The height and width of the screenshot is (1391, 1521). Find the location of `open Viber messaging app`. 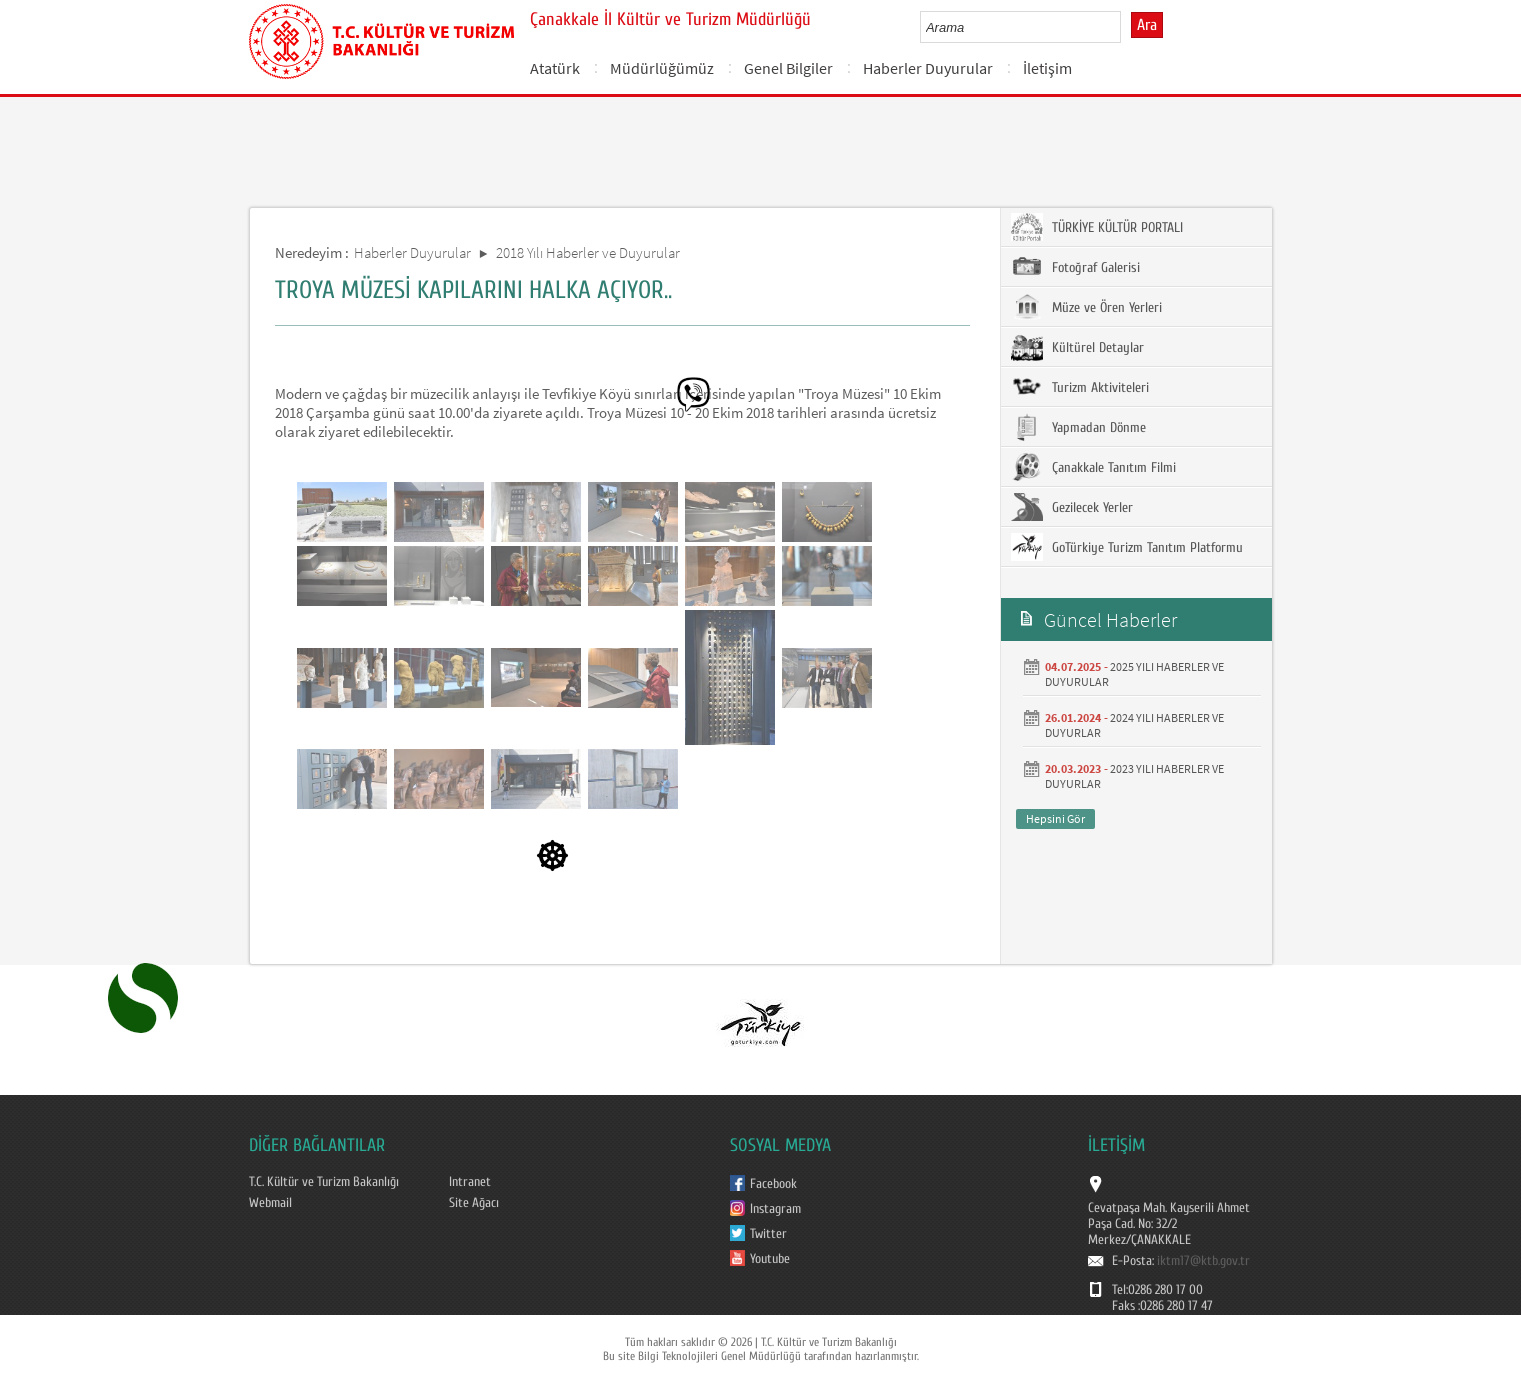

open Viber messaging app is located at coordinates (693, 394).